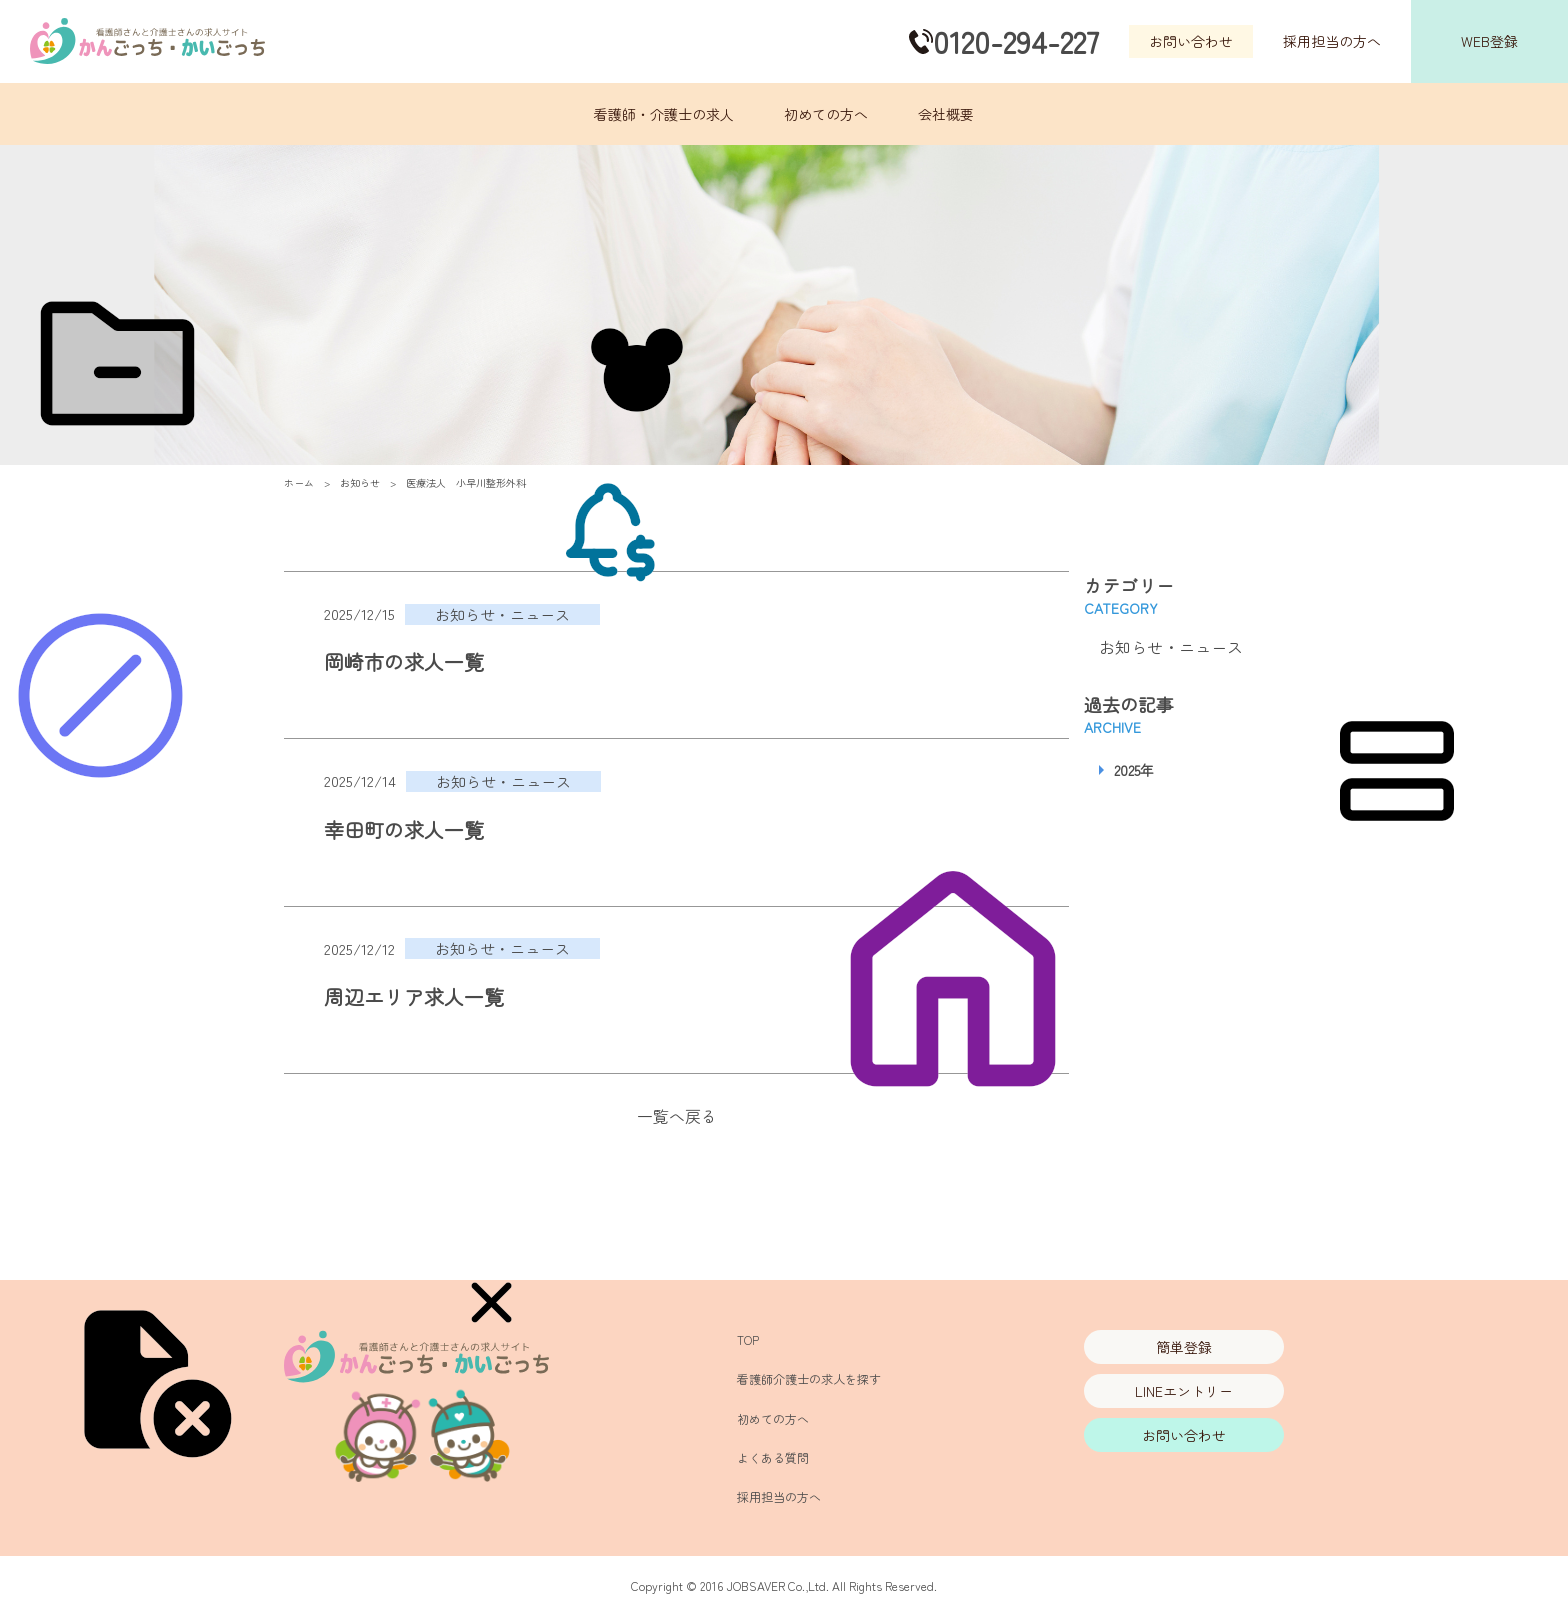 The height and width of the screenshot is (1616, 1568). I want to click on skip this item or step, so click(100, 695).